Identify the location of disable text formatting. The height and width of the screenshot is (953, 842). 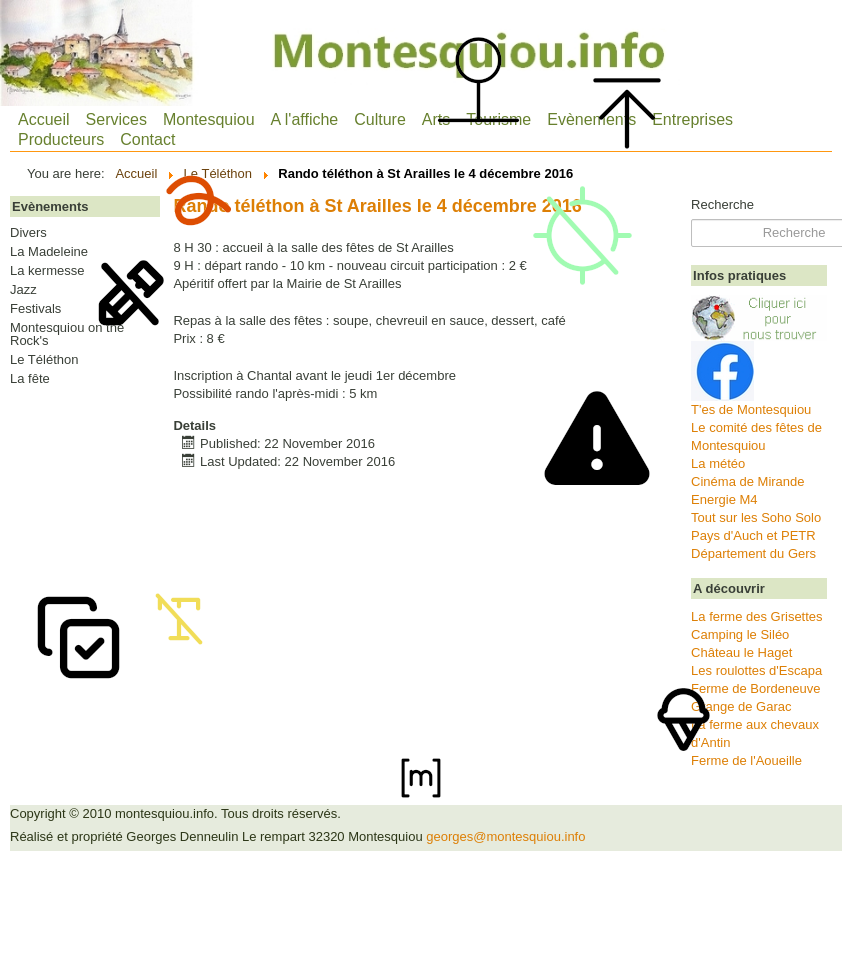
(179, 619).